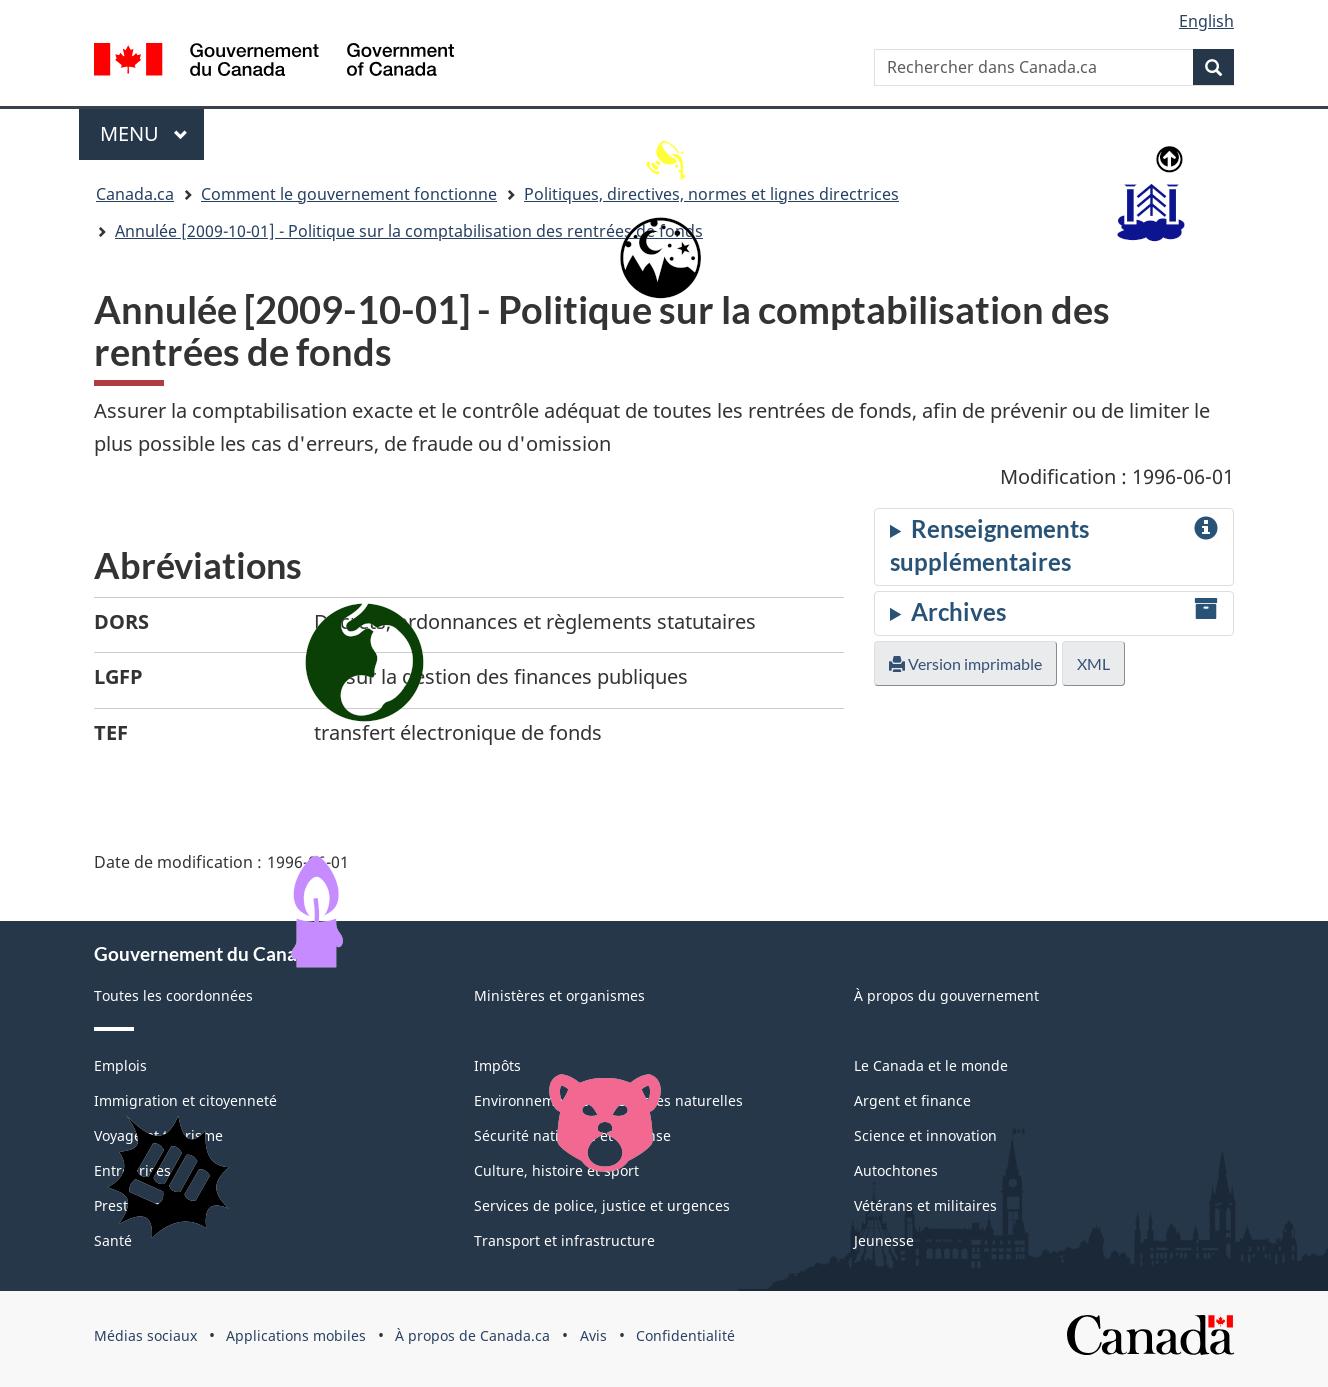 This screenshot has width=1328, height=1387. Describe the element at coordinates (661, 258) in the screenshot. I see `toggle night mode or dark theme` at that location.